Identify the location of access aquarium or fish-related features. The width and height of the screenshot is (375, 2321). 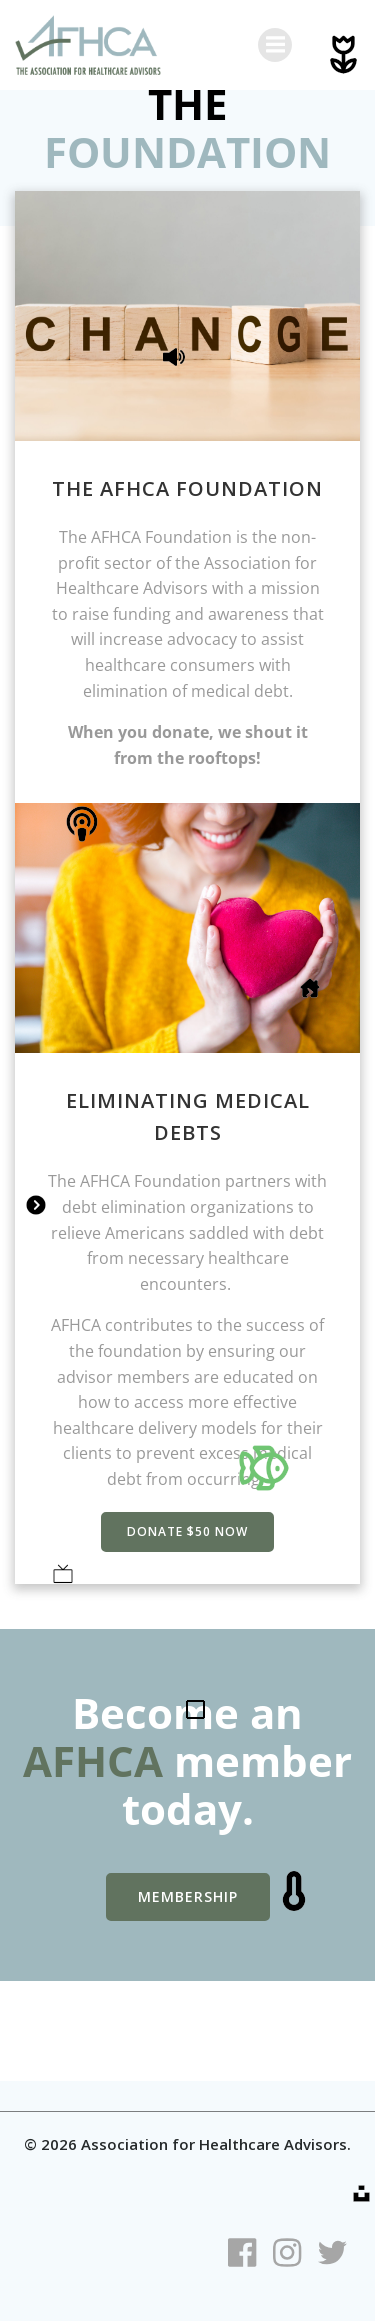
(264, 1468).